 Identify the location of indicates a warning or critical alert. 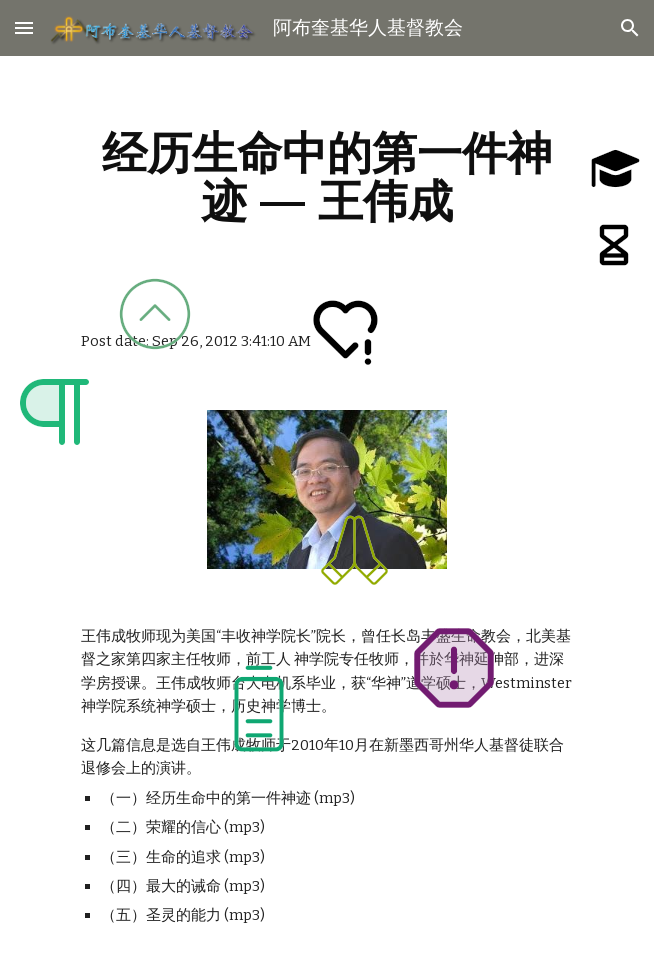
(454, 668).